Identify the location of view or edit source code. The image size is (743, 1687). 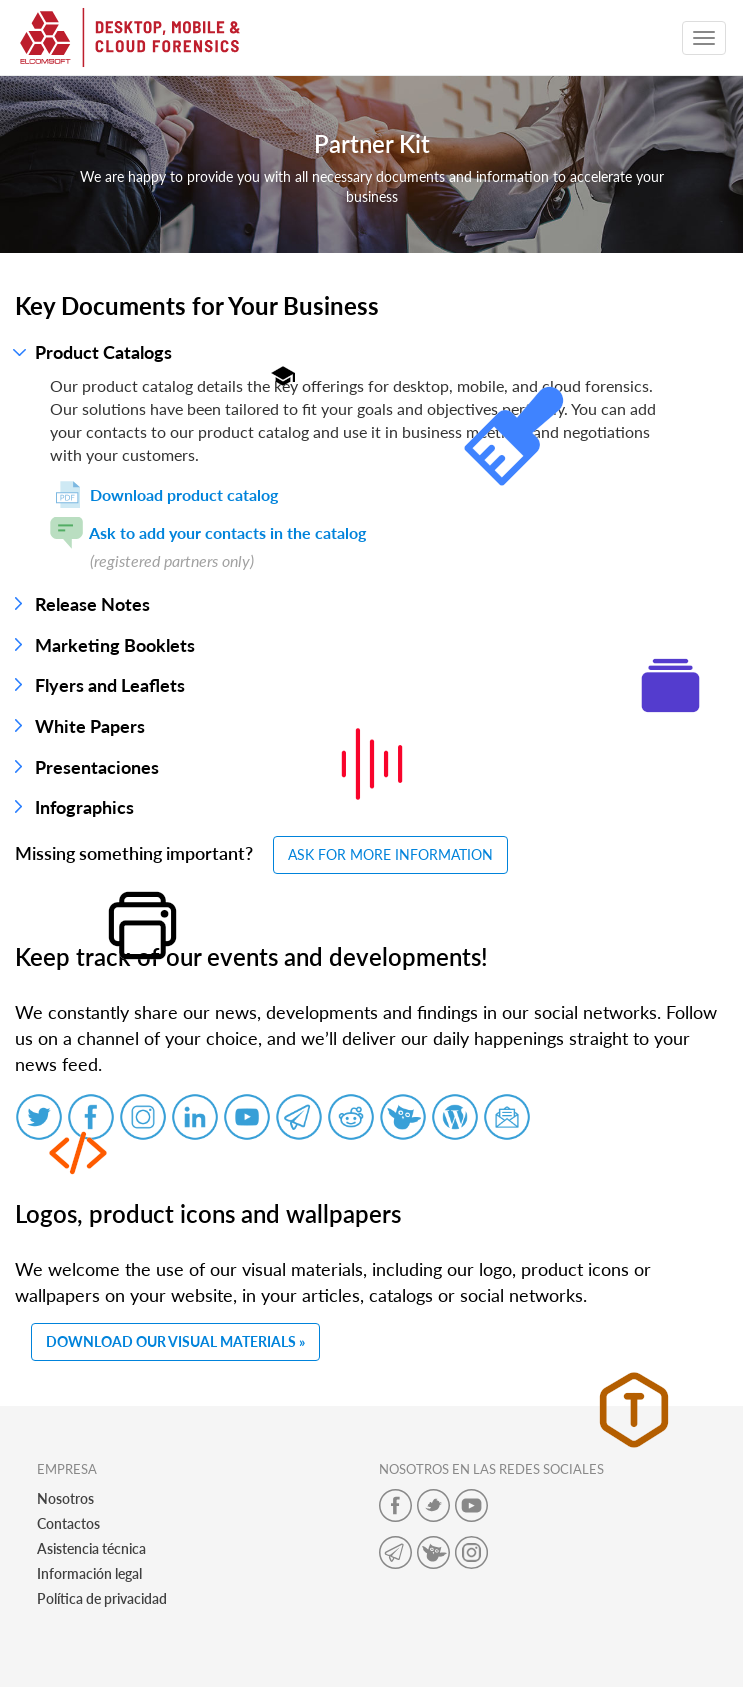
(78, 1153).